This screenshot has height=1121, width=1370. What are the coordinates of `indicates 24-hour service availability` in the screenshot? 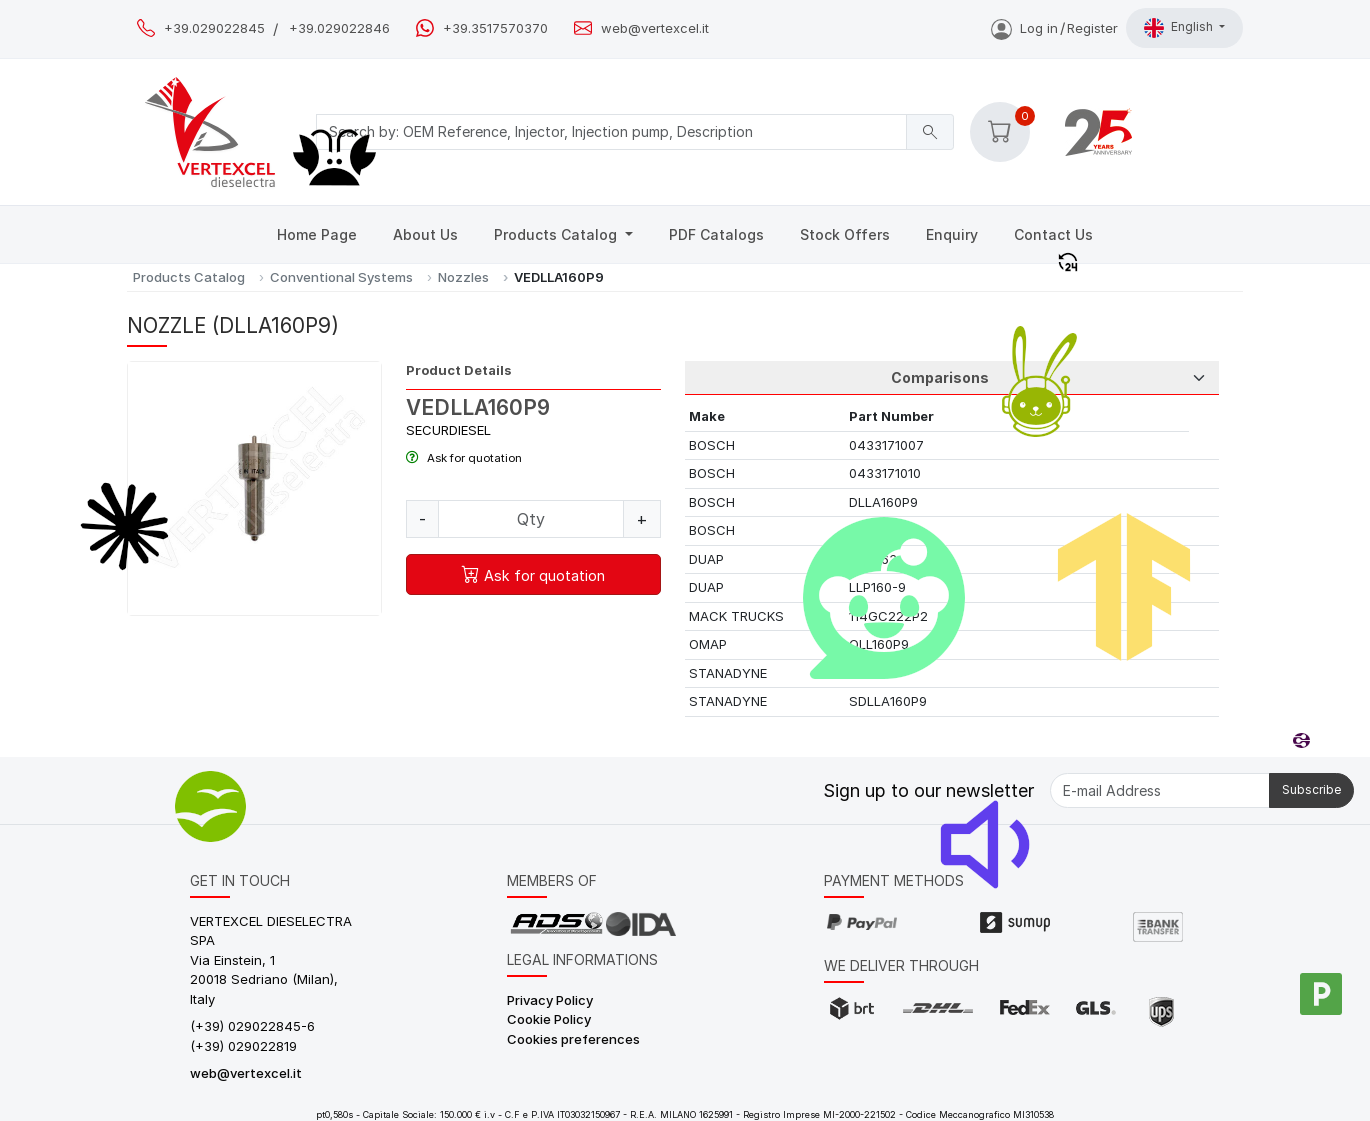 It's located at (1068, 262).